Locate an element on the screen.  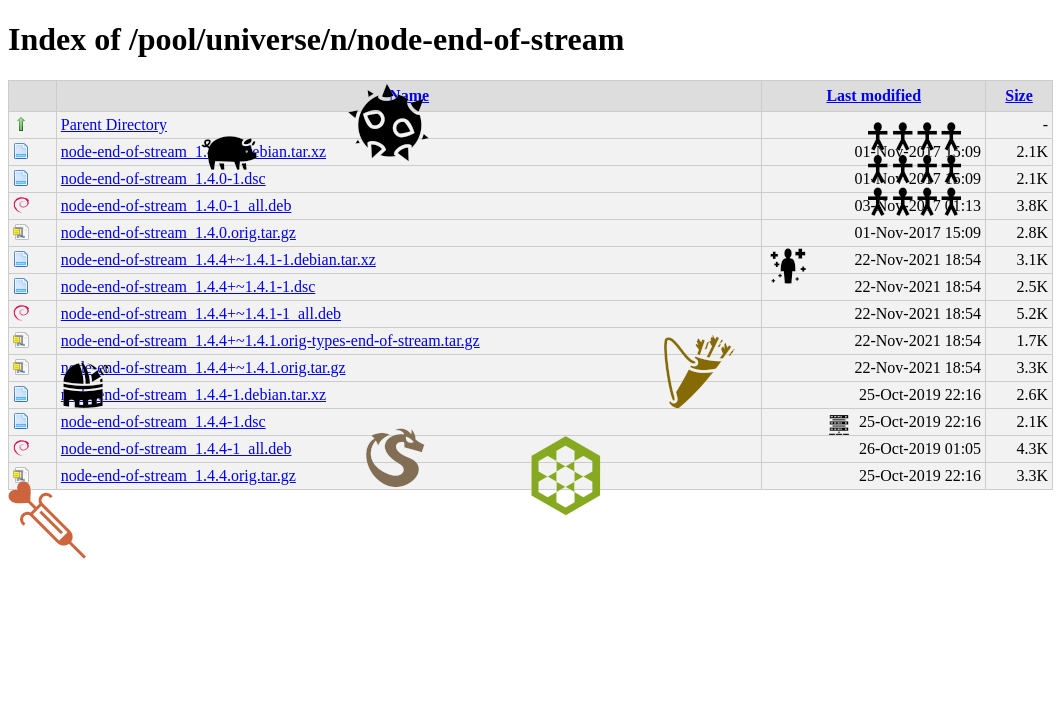
view farm animals or livestock is located at coordinates (229, 153).